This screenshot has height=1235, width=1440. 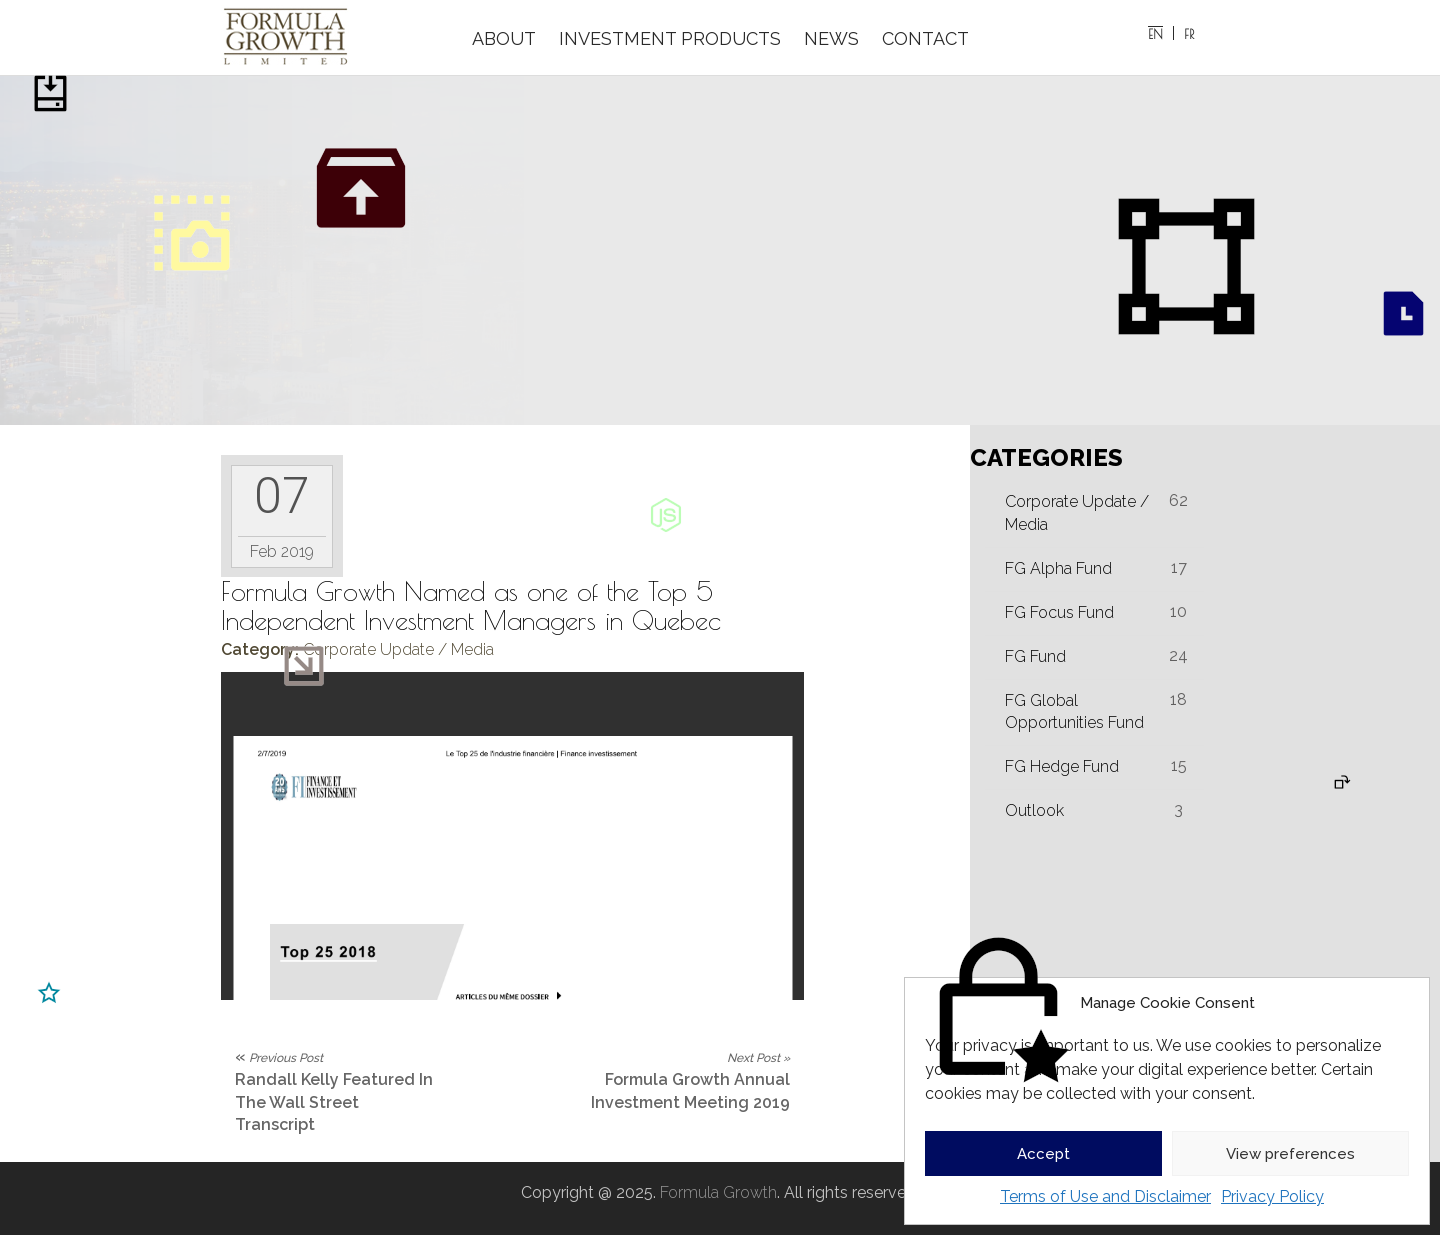 I want to click on mark a password or credential as a favorite, so click(x=998, y=1009).